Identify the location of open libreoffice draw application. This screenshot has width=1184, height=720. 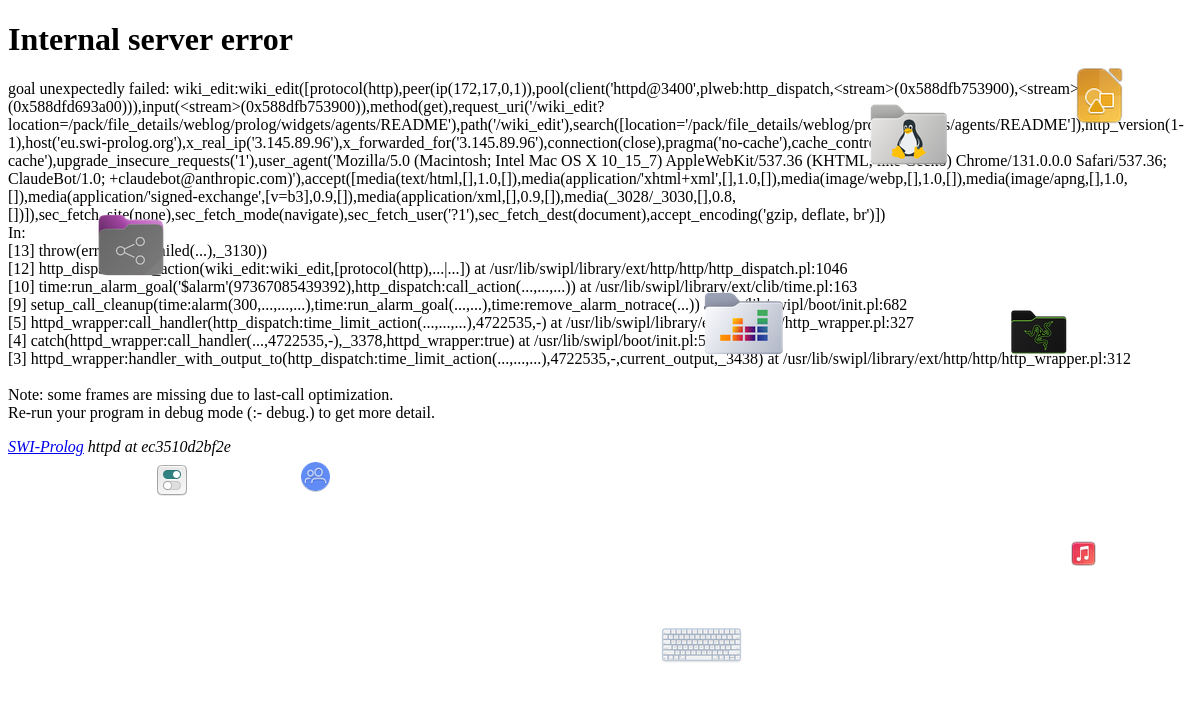
(1099, 95).